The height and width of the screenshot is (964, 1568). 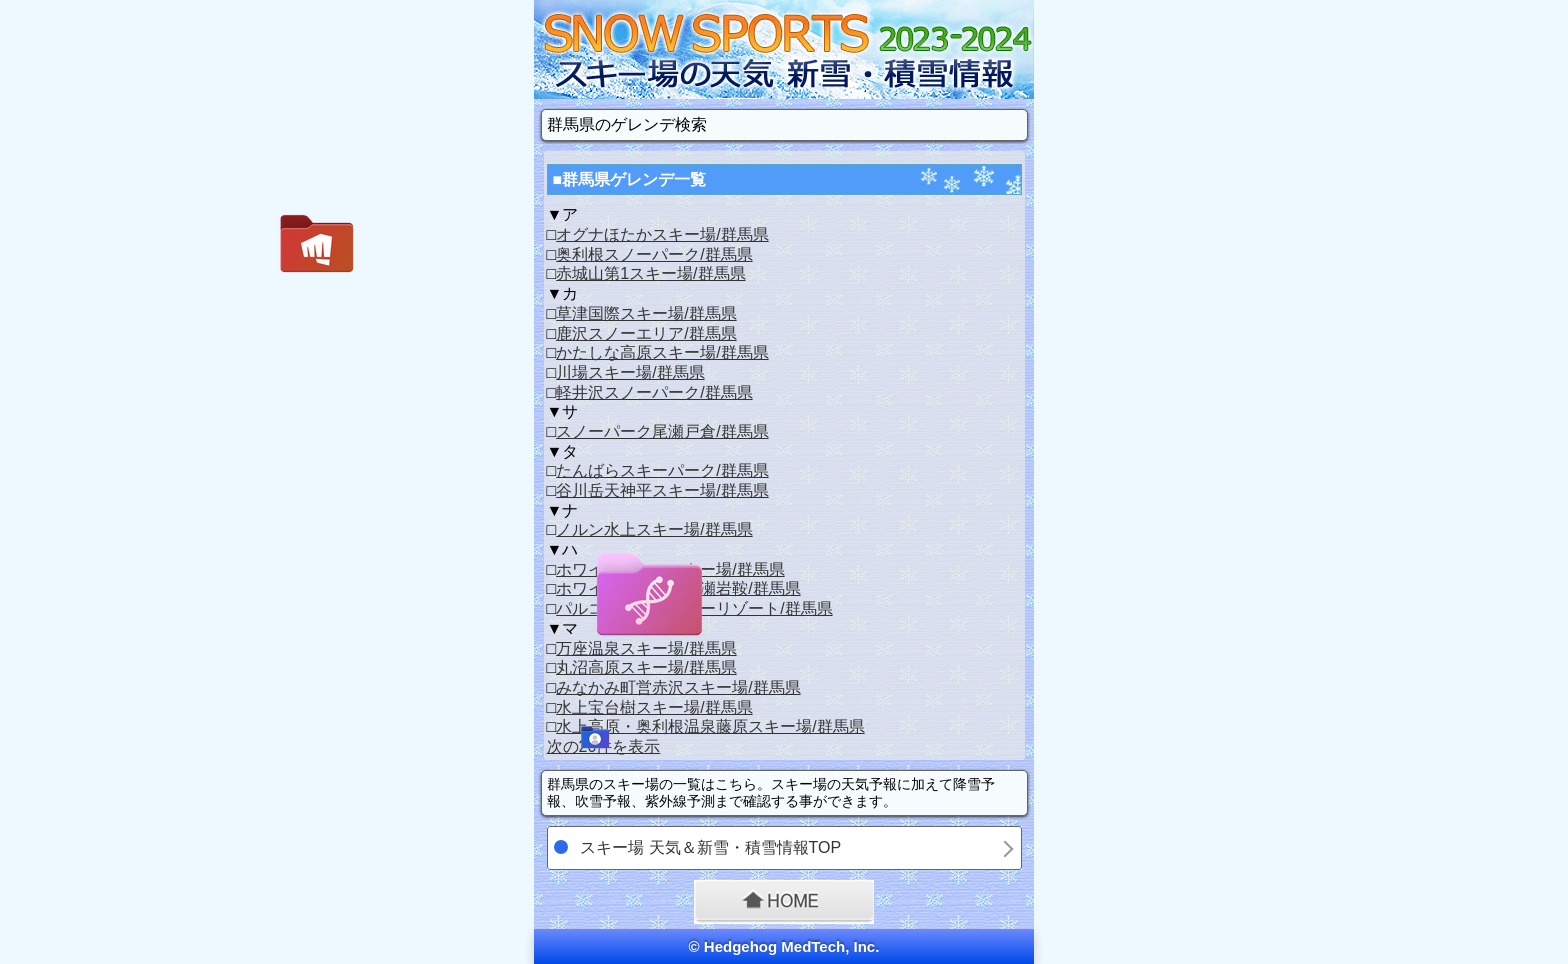 I want to click on open user profile folder, so click(x=595, y=738).